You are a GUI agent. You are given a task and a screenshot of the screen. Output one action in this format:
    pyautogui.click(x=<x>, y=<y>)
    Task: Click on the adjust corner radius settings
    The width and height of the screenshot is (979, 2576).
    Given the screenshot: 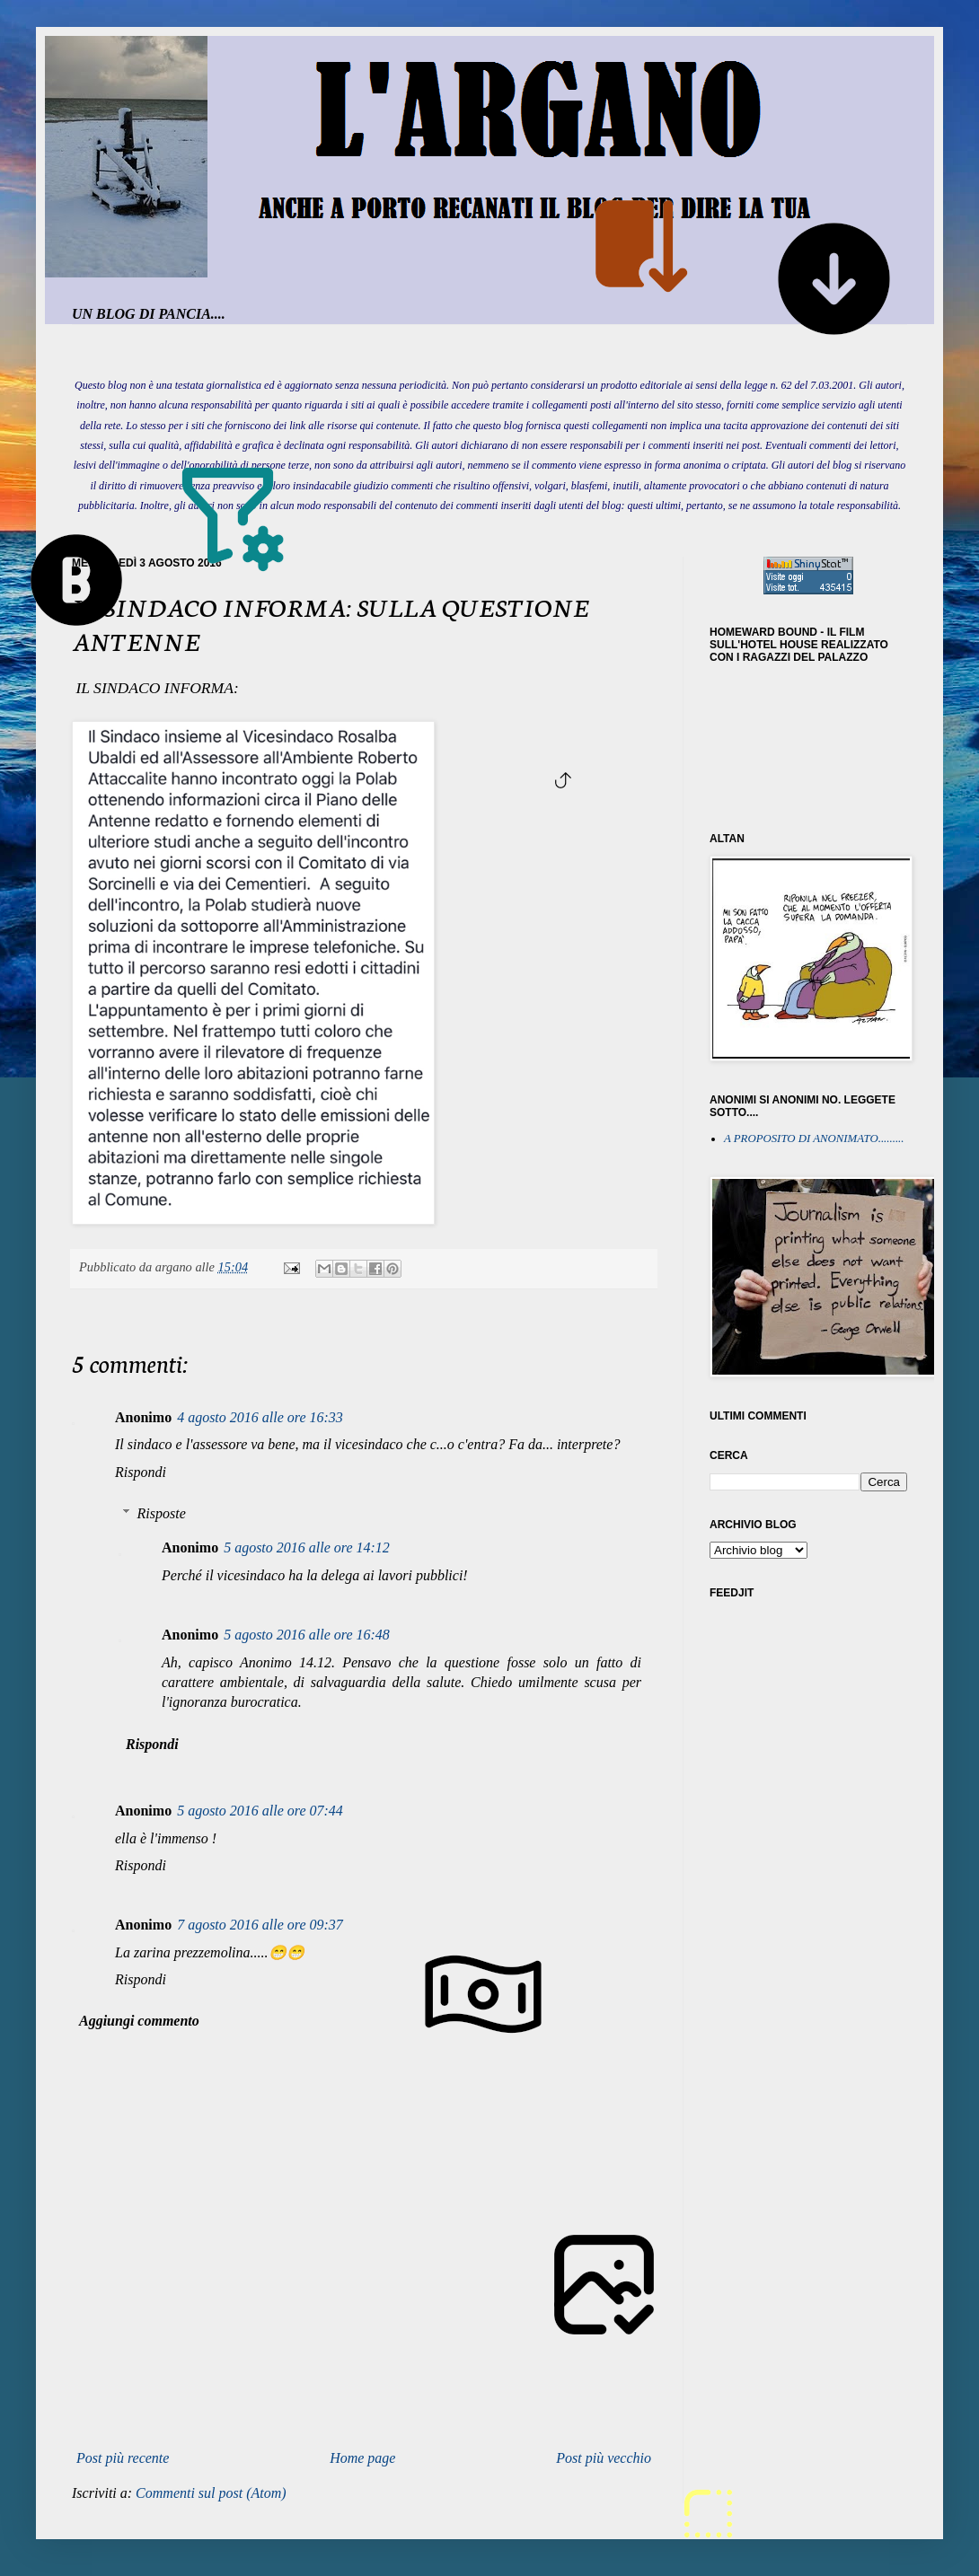 What is the action you would take?
    pyautogui.click(x=708, y=2513)
    